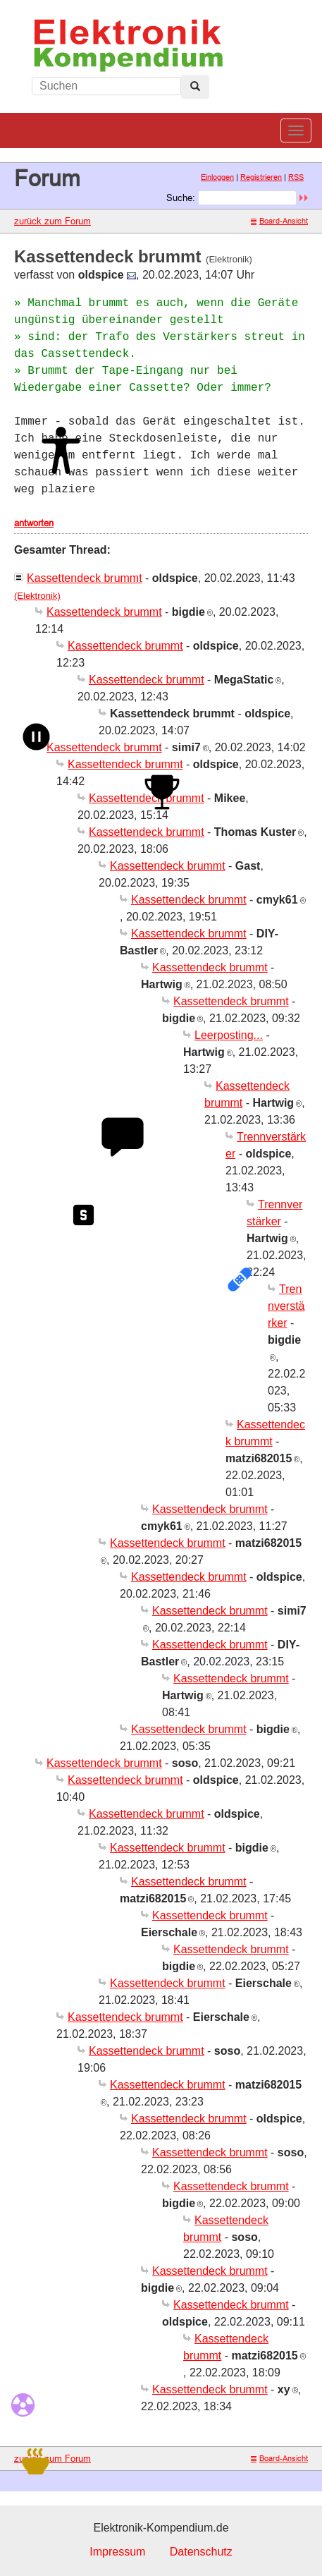 Image resolution: width=322 pixels, height=2576 pixels. Describe the element at coordinates (61, 450) in the screenshot. I see `access accessibility settings` at that location.